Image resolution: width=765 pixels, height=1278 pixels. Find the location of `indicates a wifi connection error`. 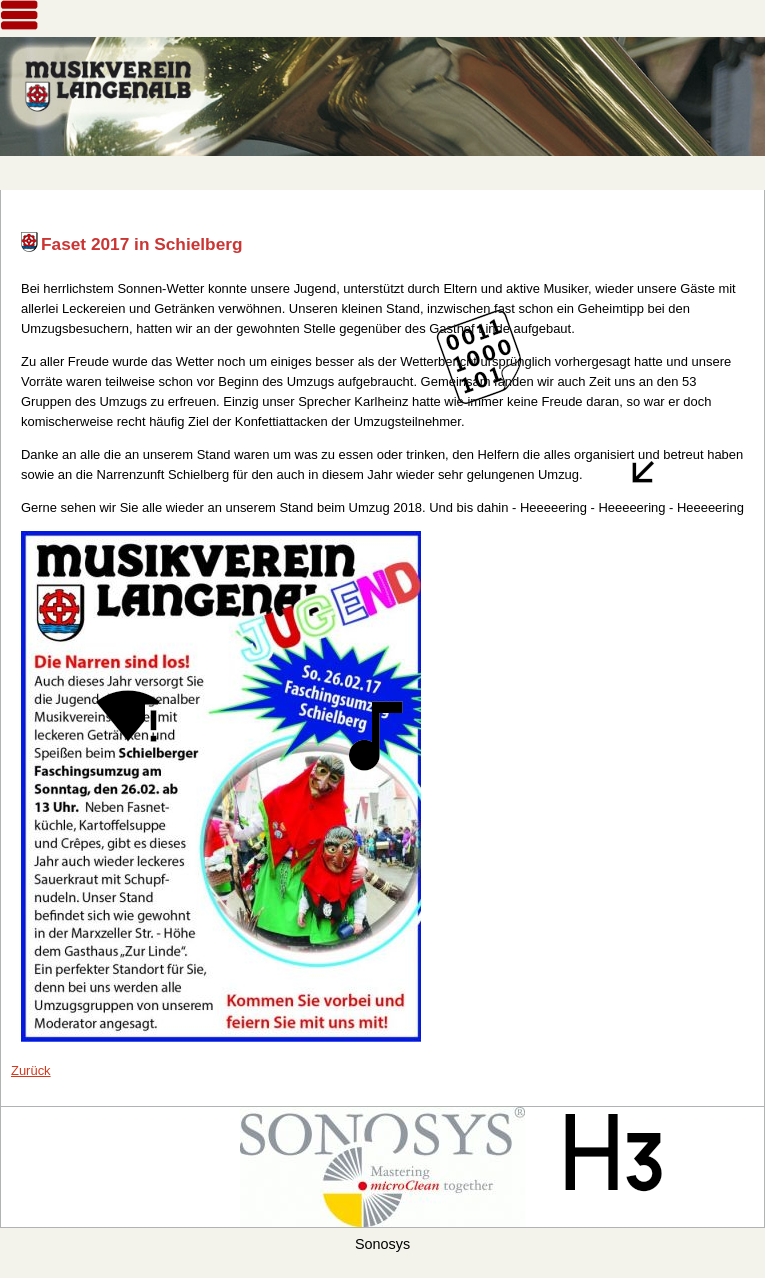

indicates a wifi connection error is located at coordinates (128, 716).